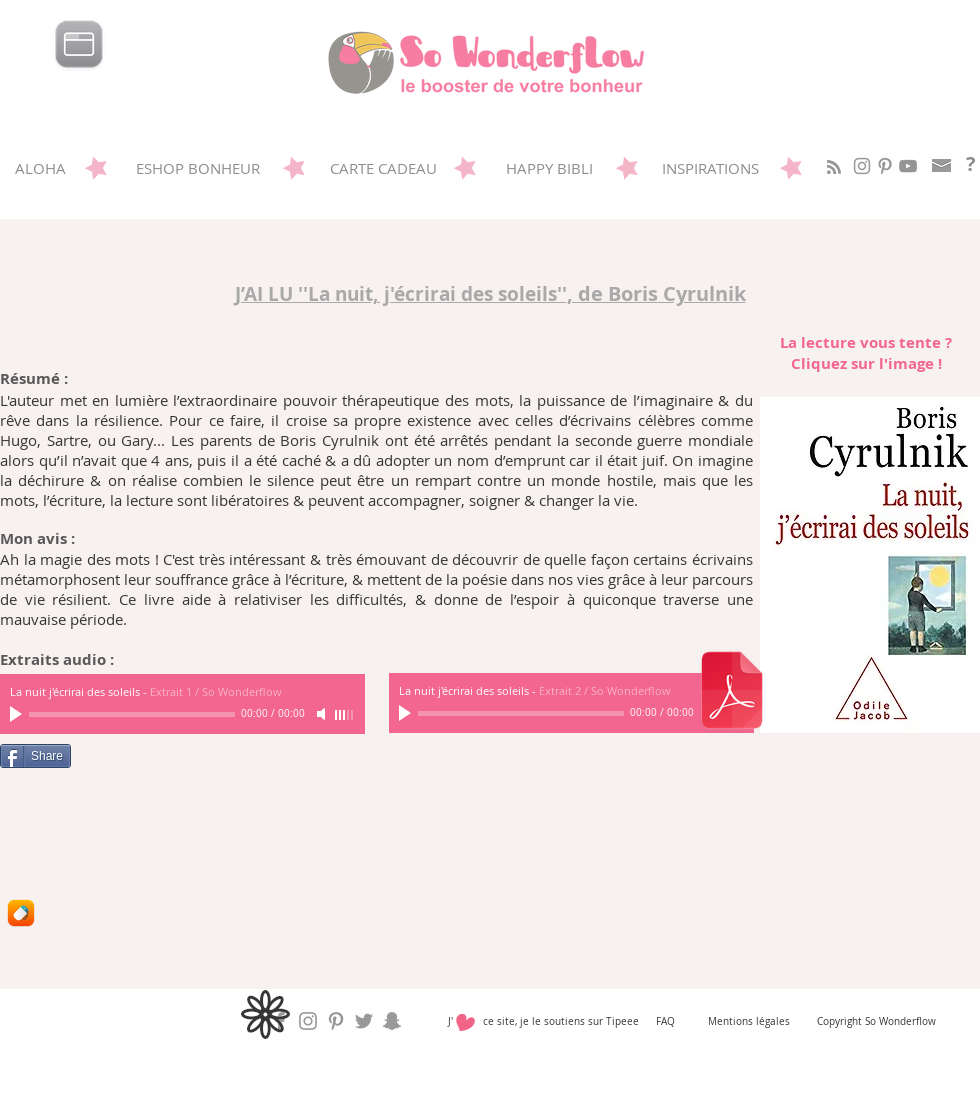 Image resolution: width=980 pixels, height=1103 pixels. I want to click on open budgie window shuffler workspace manager, so click(265, 1014).